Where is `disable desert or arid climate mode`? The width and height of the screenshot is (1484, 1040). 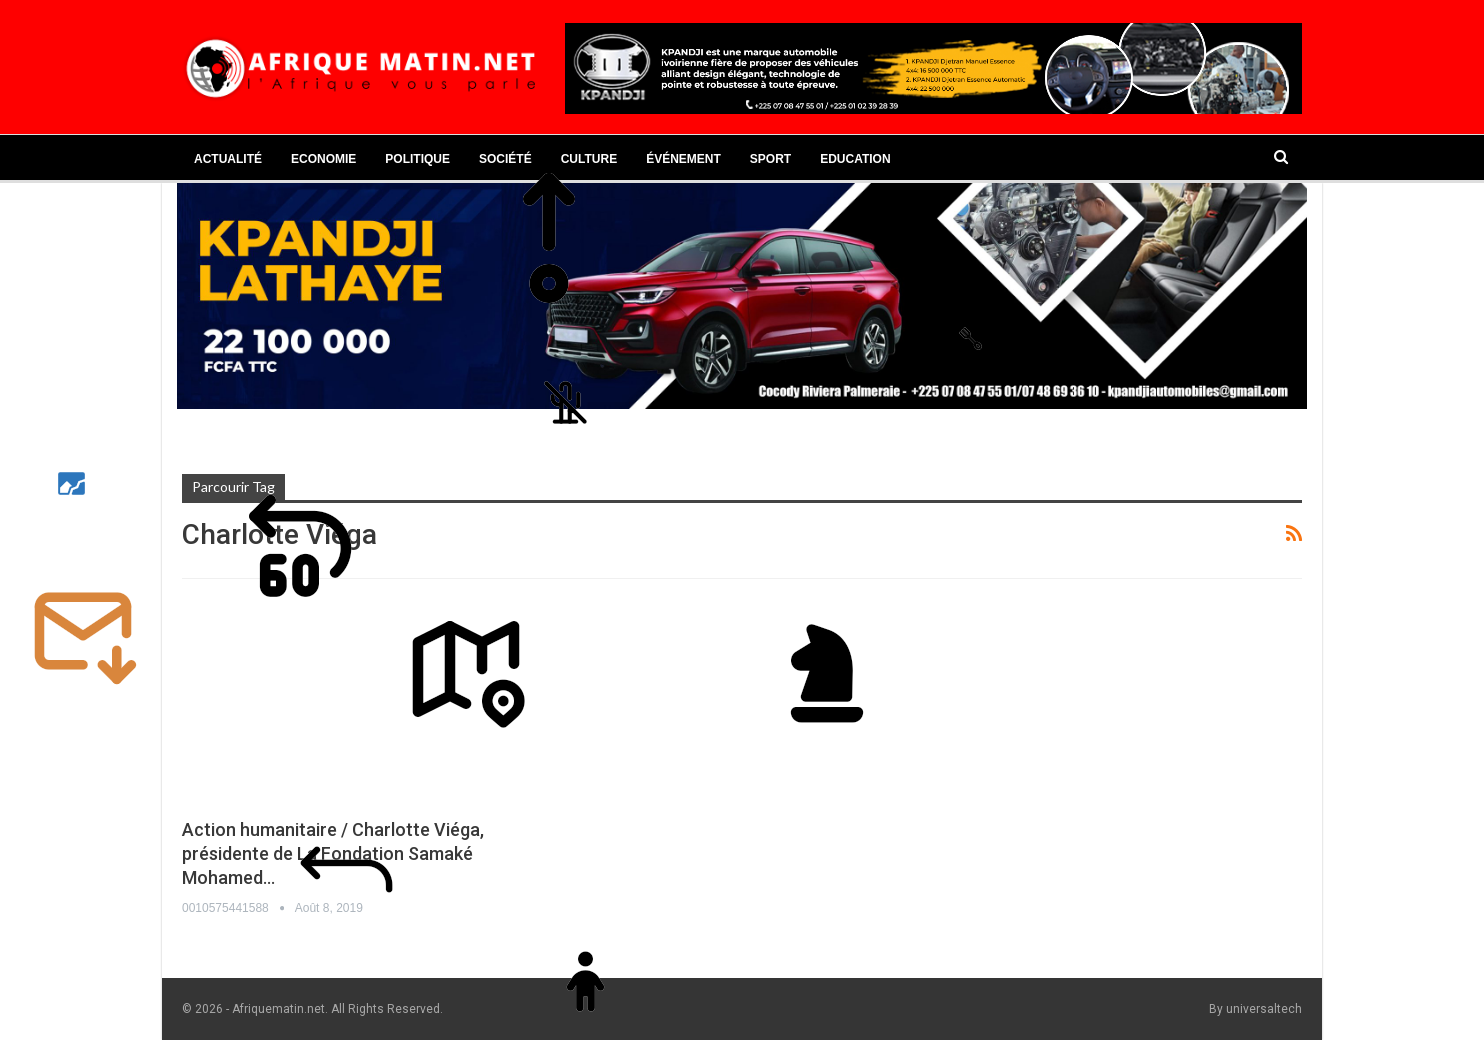 disable desert or arid climate mode is located at coordinates (565, 402).